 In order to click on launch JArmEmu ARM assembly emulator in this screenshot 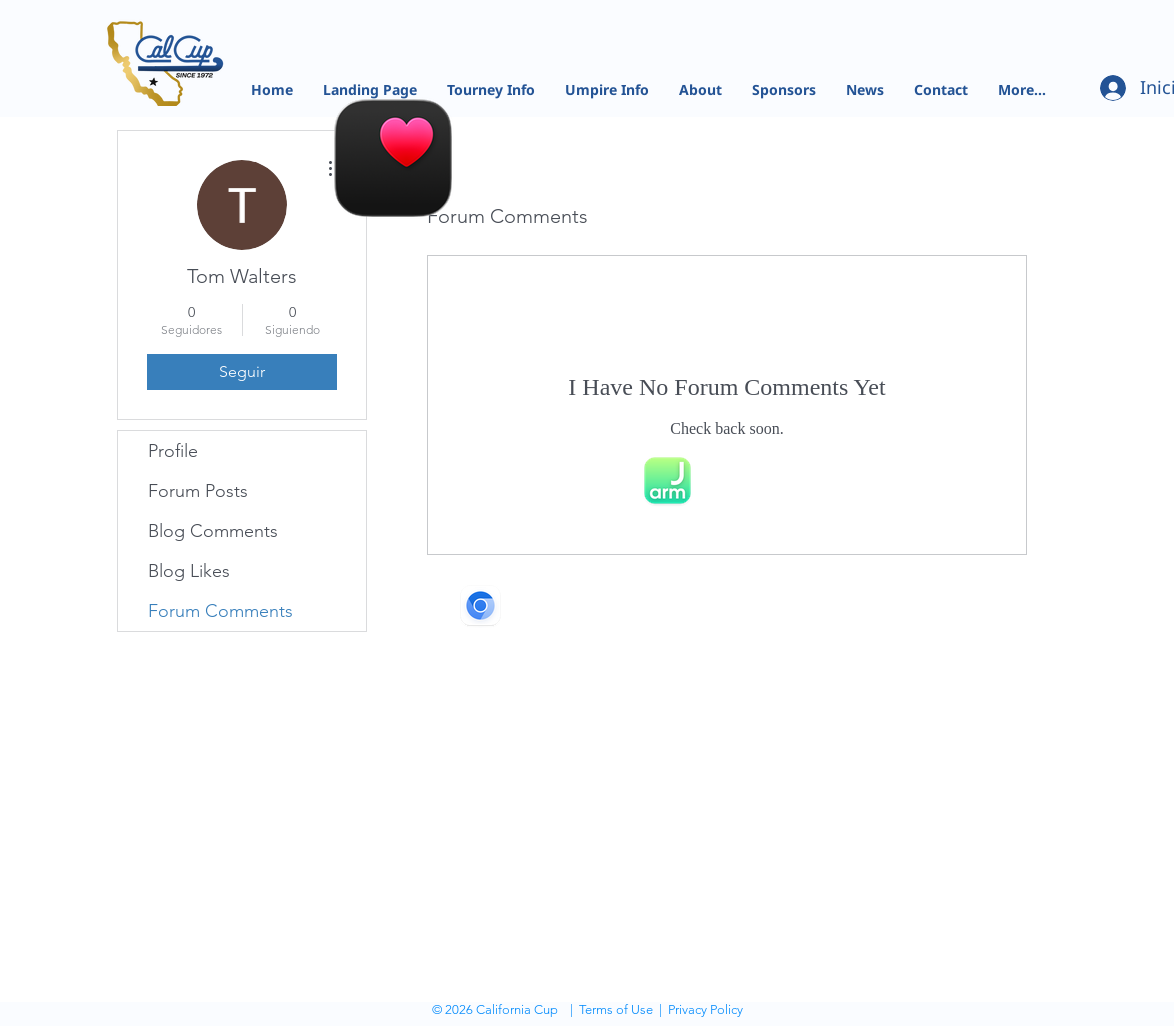, I will do `click(667, 480)`.